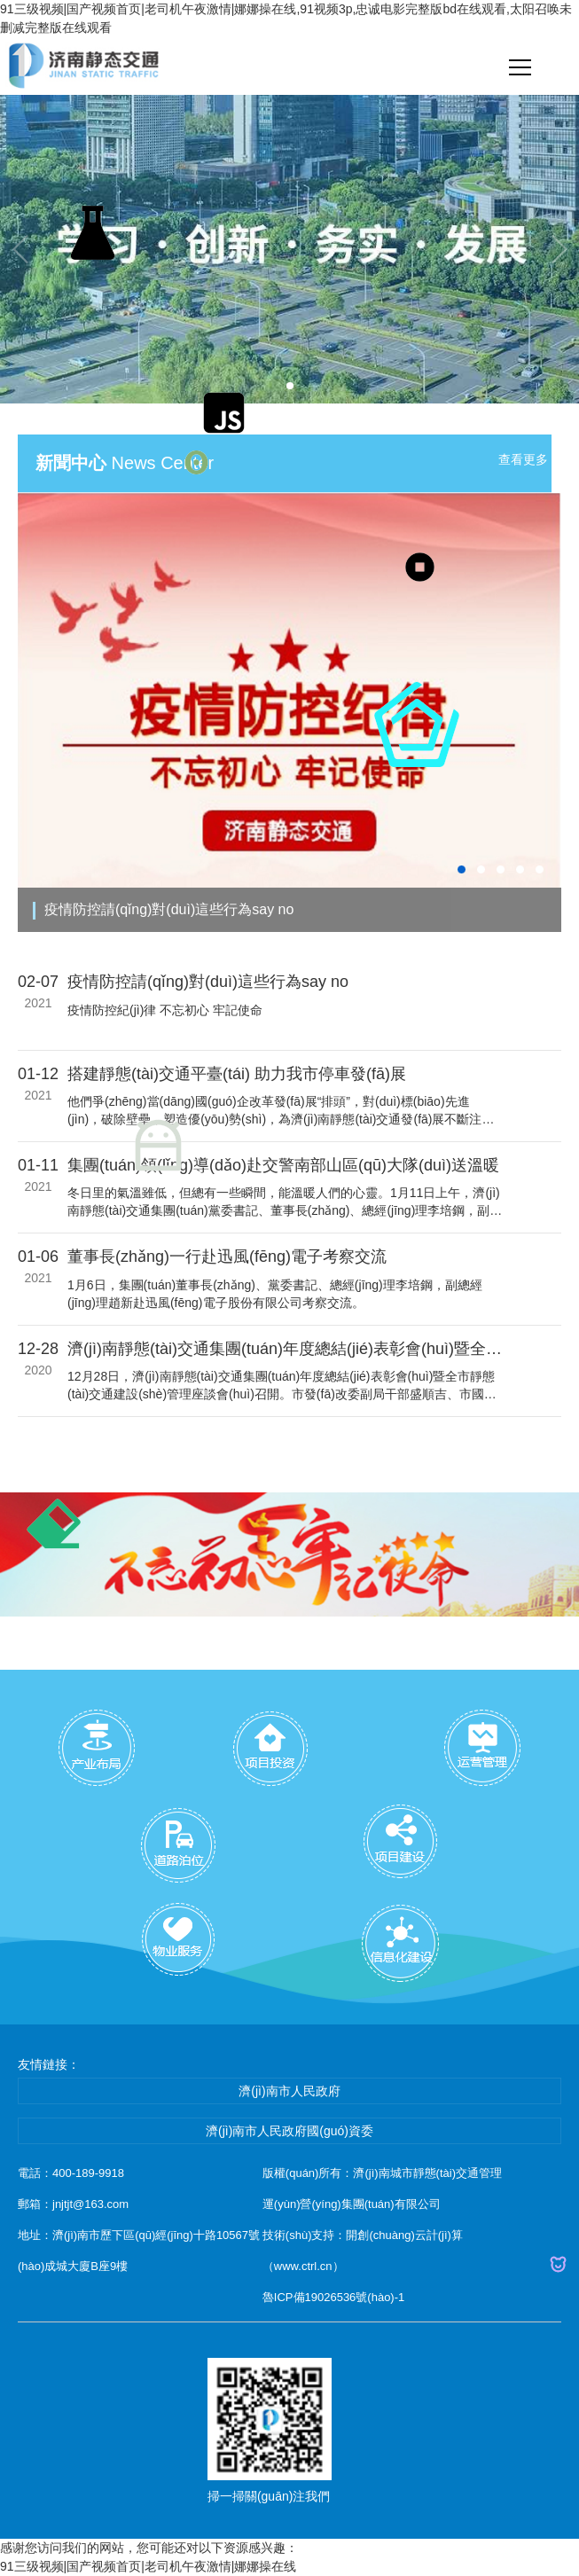 This screenshot has height=2576, width=579. What do you see at coordinates (417, 724) in the screenshot?
I see `geode geometry dash mod loader logo` at bounding box center [417, 724].